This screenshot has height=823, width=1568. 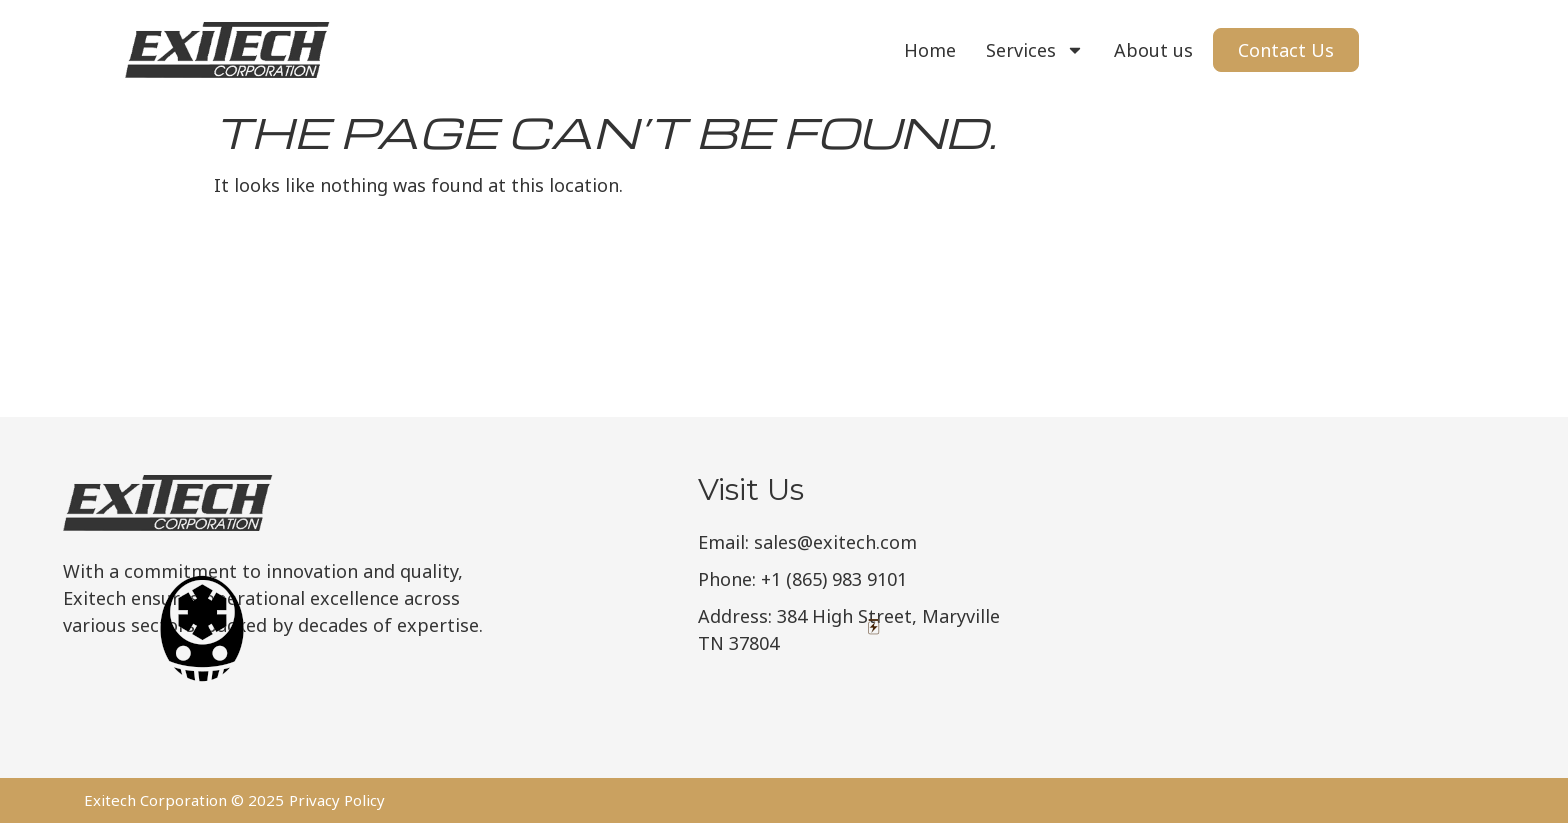 I want to click on indicates a freeze or stun status effect in gameplay, so click(x=202, y=628).